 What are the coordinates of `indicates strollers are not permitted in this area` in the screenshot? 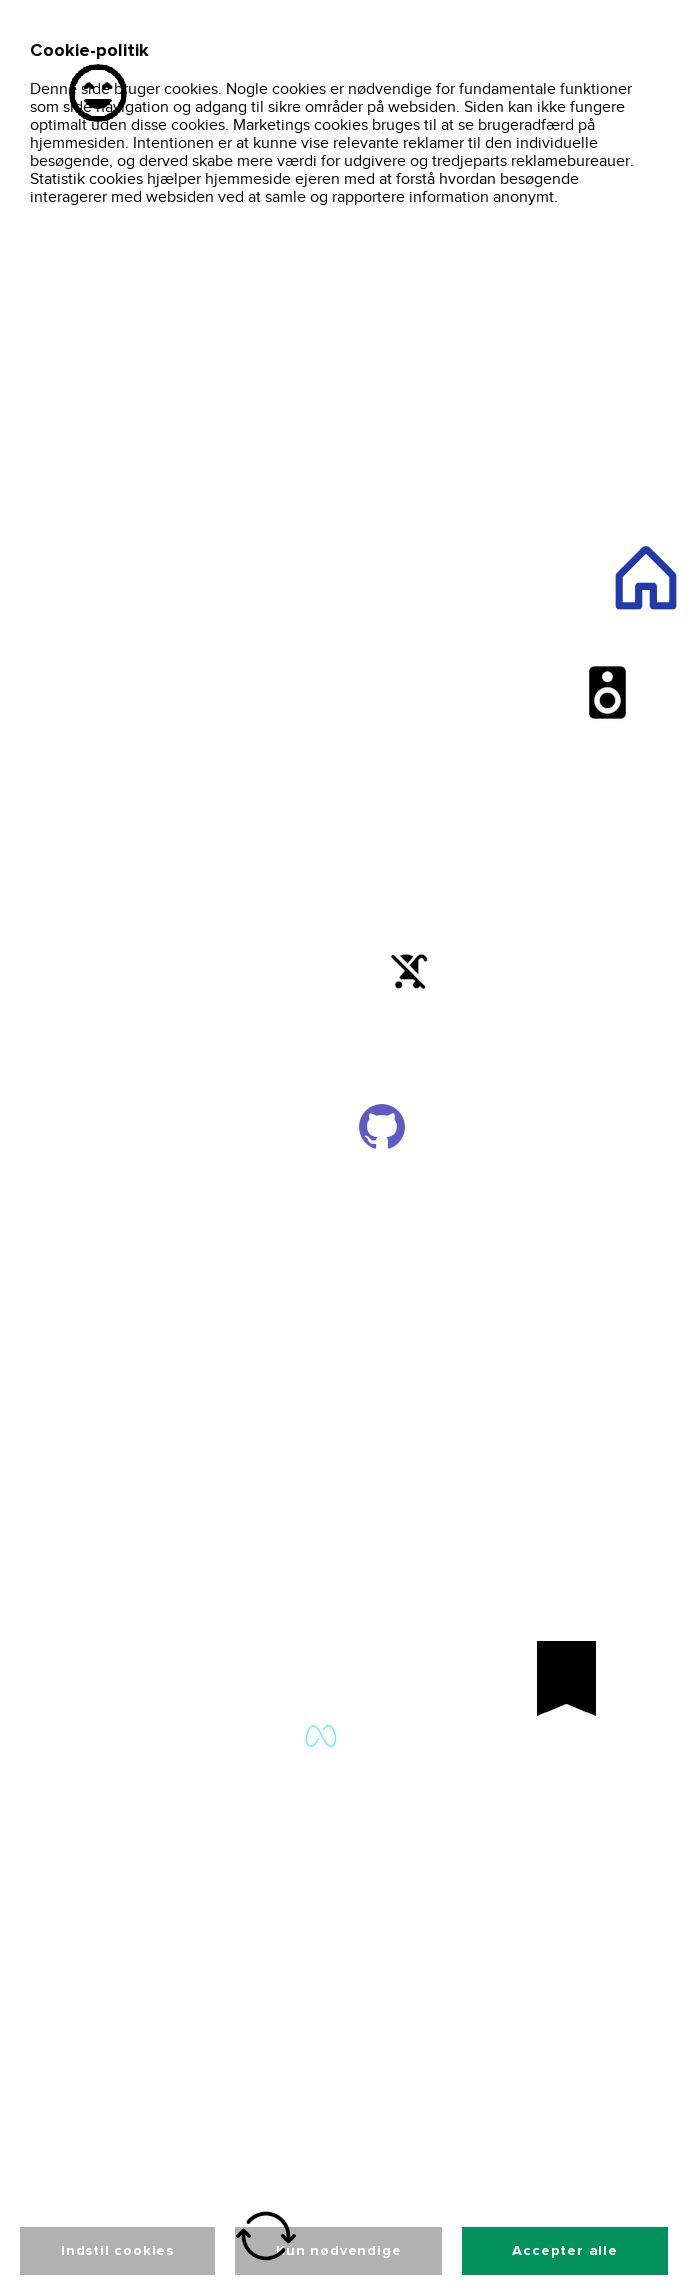 It's located at (409, 970).